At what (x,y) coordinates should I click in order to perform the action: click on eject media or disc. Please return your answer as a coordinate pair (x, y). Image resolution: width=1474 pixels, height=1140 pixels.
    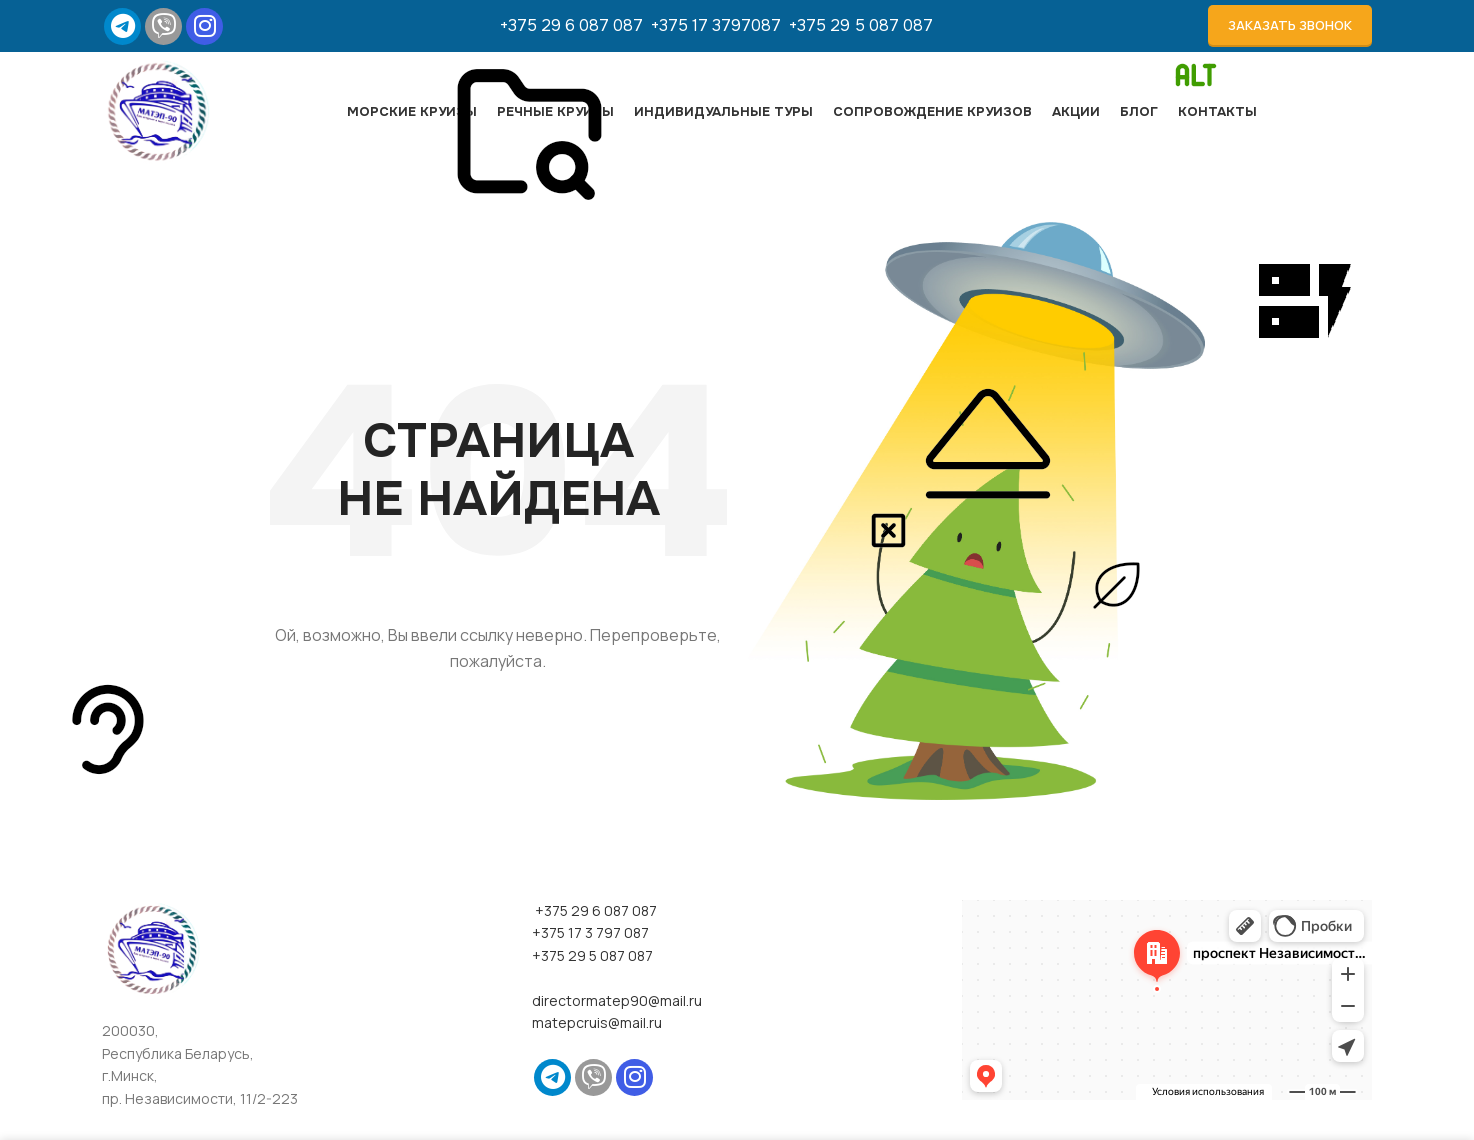
    Looking at the image, I should click on (988, 451).